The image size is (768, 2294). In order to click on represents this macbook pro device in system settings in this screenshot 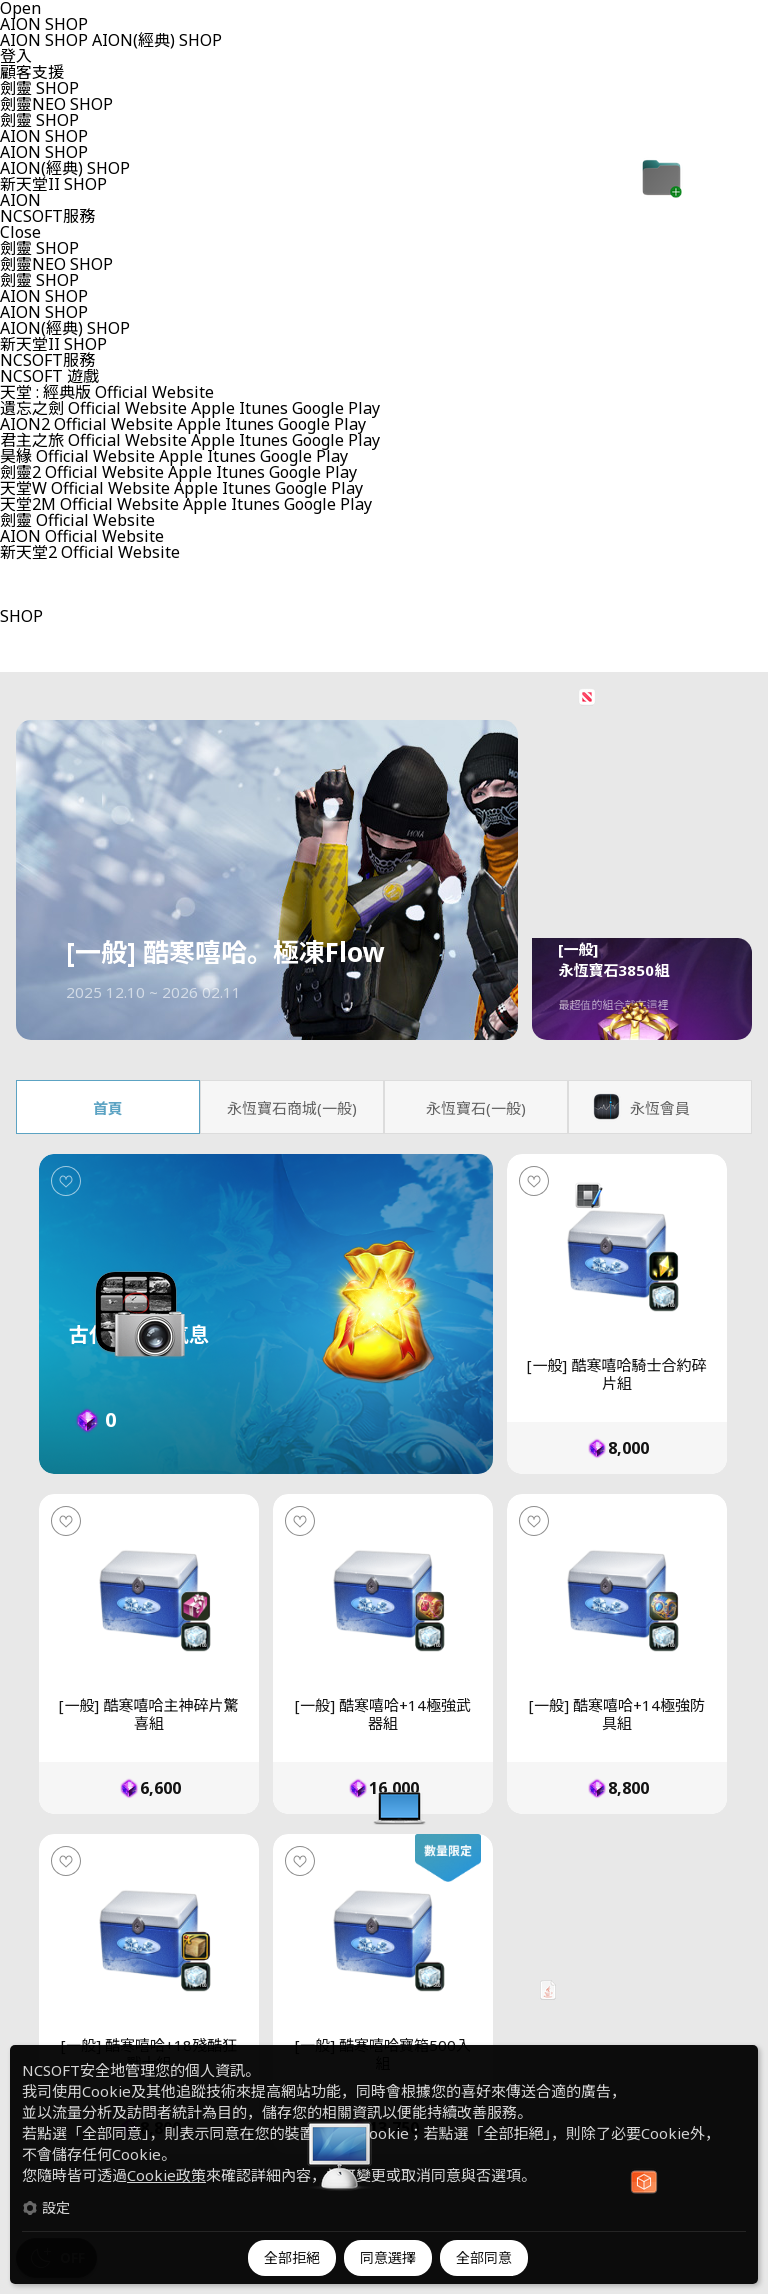, I will do `click(399, 1806)`.